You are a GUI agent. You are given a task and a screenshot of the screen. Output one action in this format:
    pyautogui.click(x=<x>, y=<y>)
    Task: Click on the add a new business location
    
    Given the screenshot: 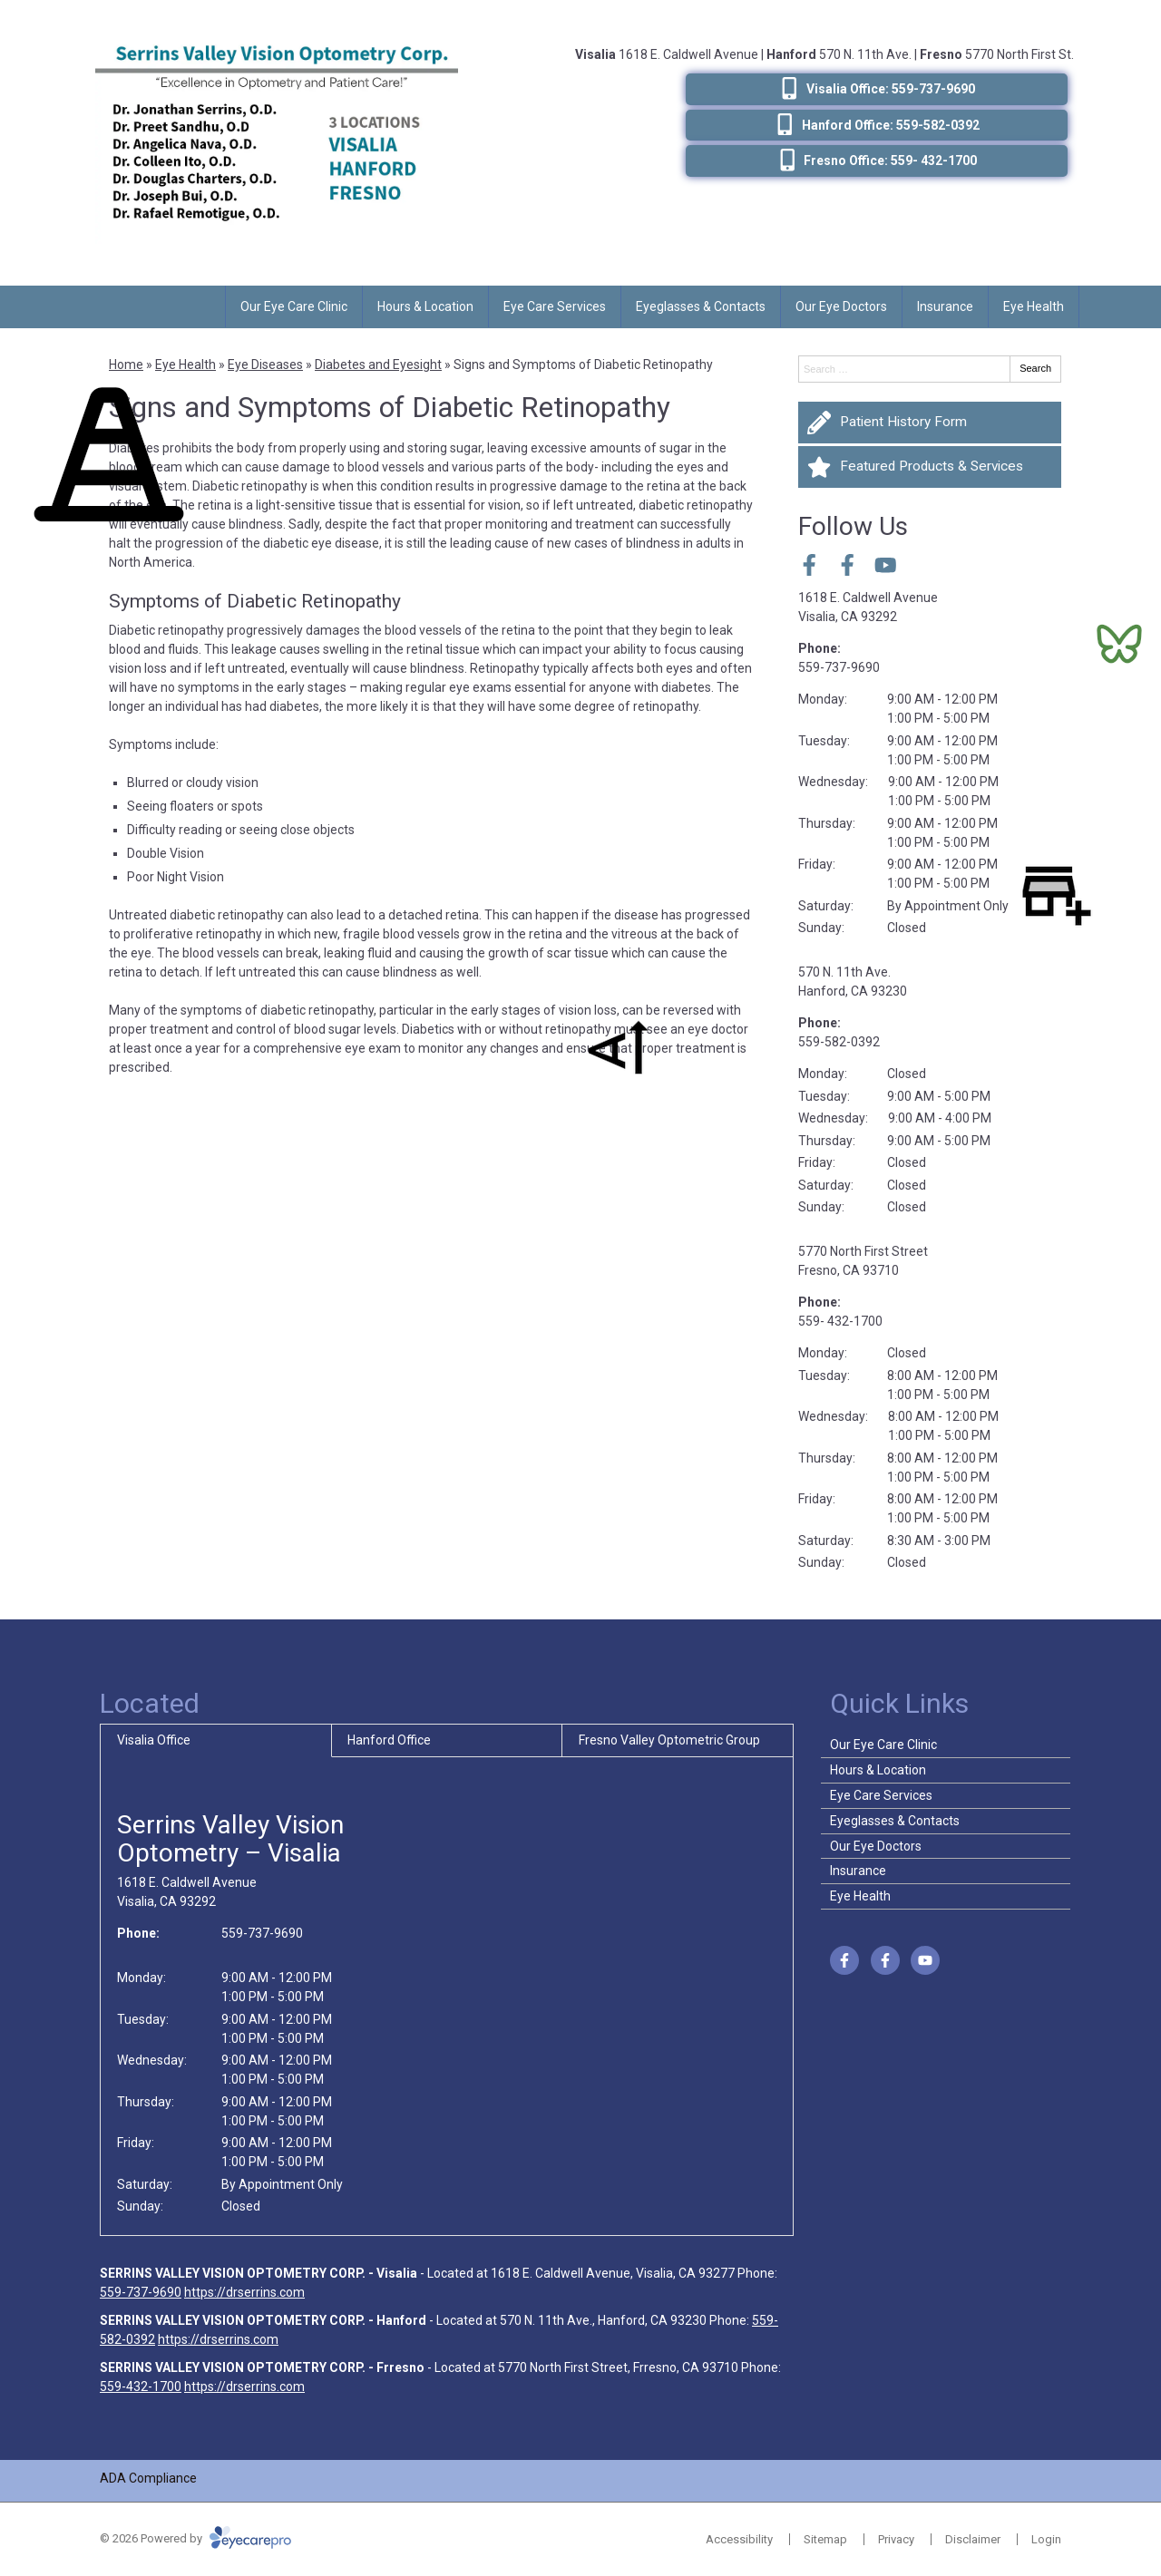 What is the action you would take?
    pyautogui.click(x=1057, y=891)
    